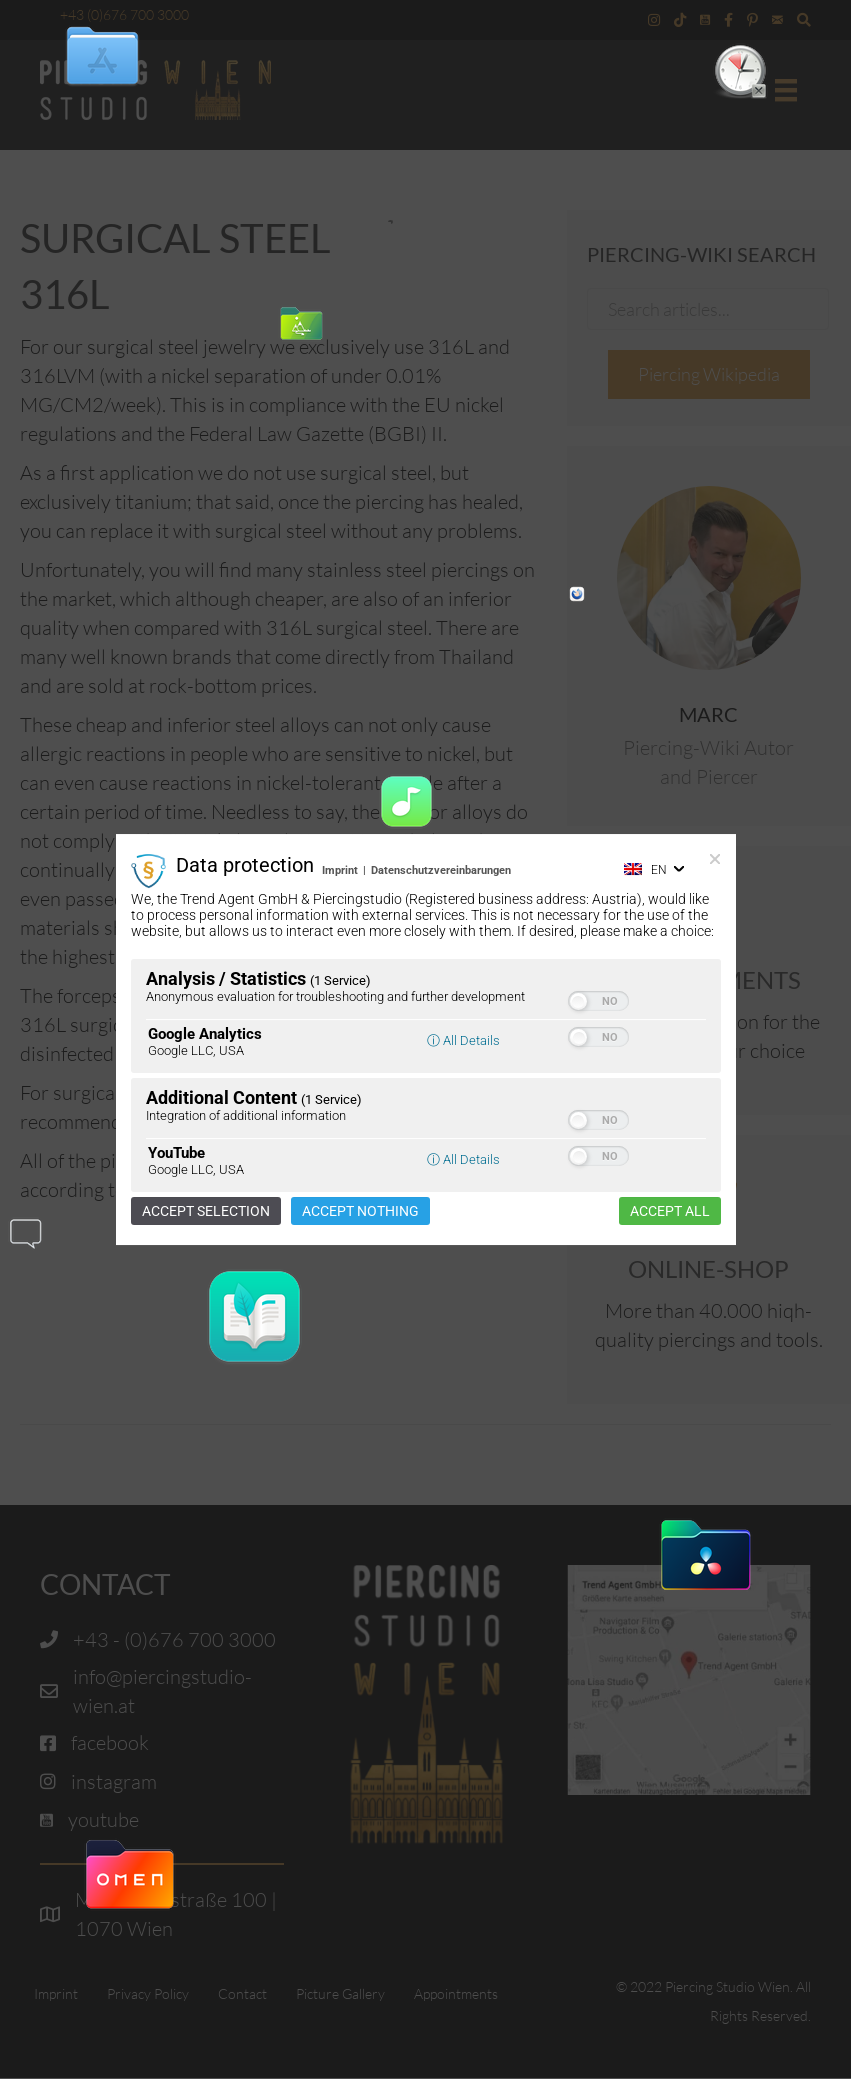  What do you see at coordinates (577, 594) in the screenshot?
I see `open Firefox Aurora browser` at bounding box center [577, 594].